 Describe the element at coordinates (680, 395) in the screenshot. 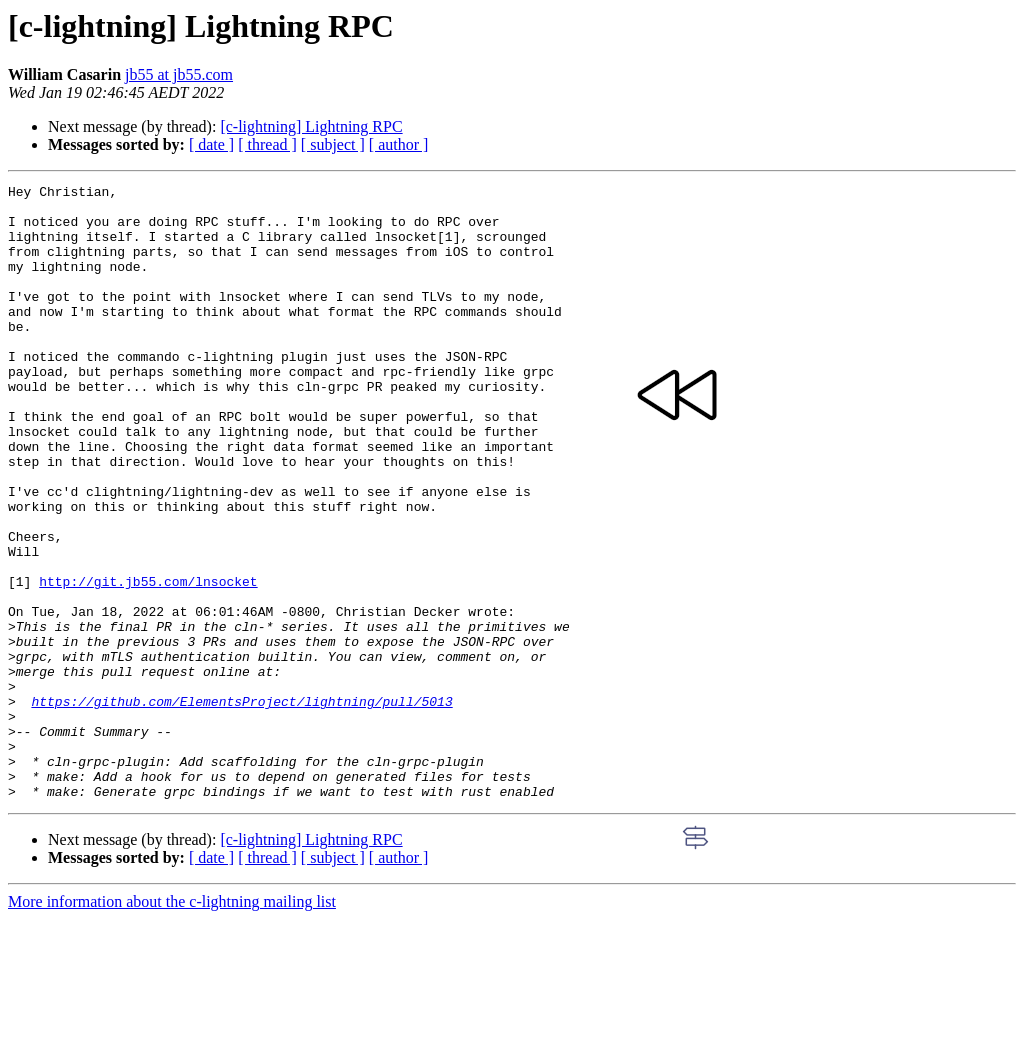

I see `rewind or skip backward in media playback` at that location.